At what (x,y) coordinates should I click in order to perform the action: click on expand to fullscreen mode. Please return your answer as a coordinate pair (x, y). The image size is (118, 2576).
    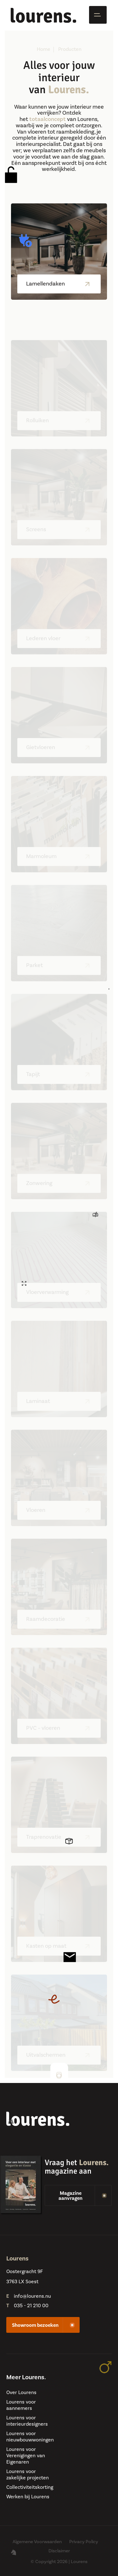
    Looking at the image, I should click on (24, 1283).